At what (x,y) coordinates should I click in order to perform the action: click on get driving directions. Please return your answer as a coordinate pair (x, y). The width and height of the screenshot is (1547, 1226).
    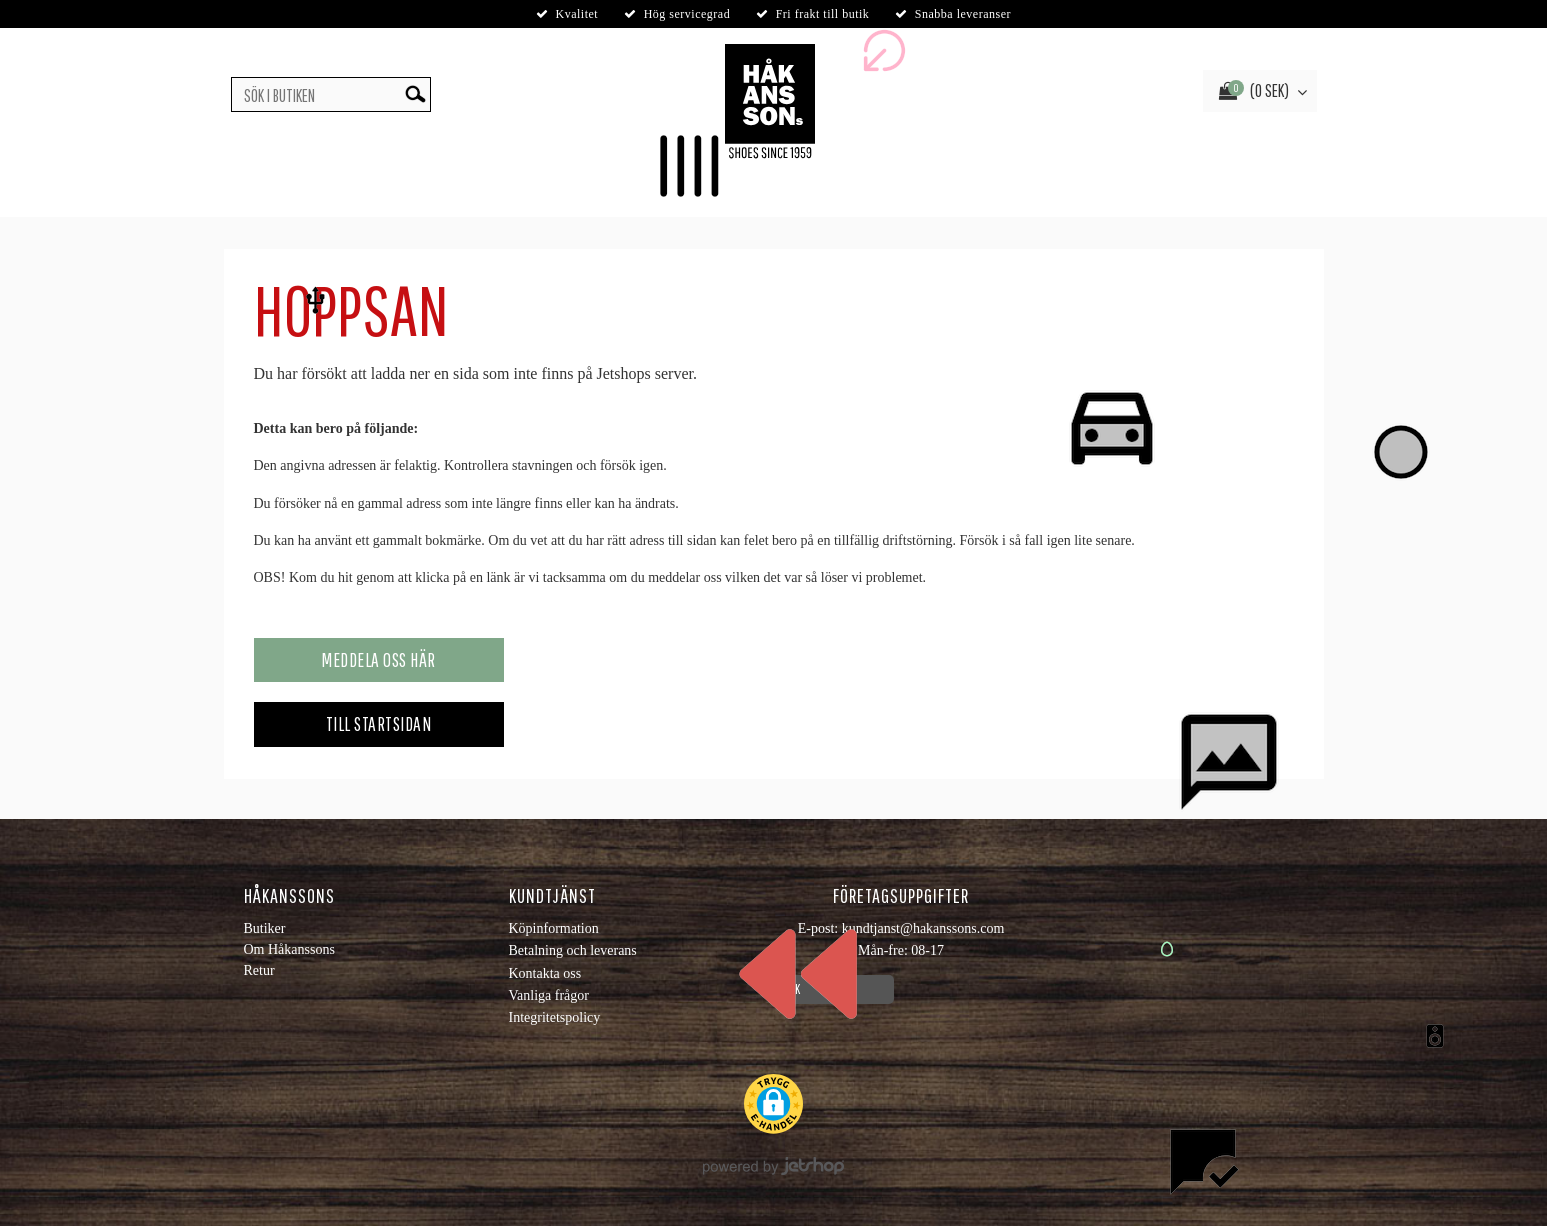
    Looking at the image, I should click on (1112, 424).